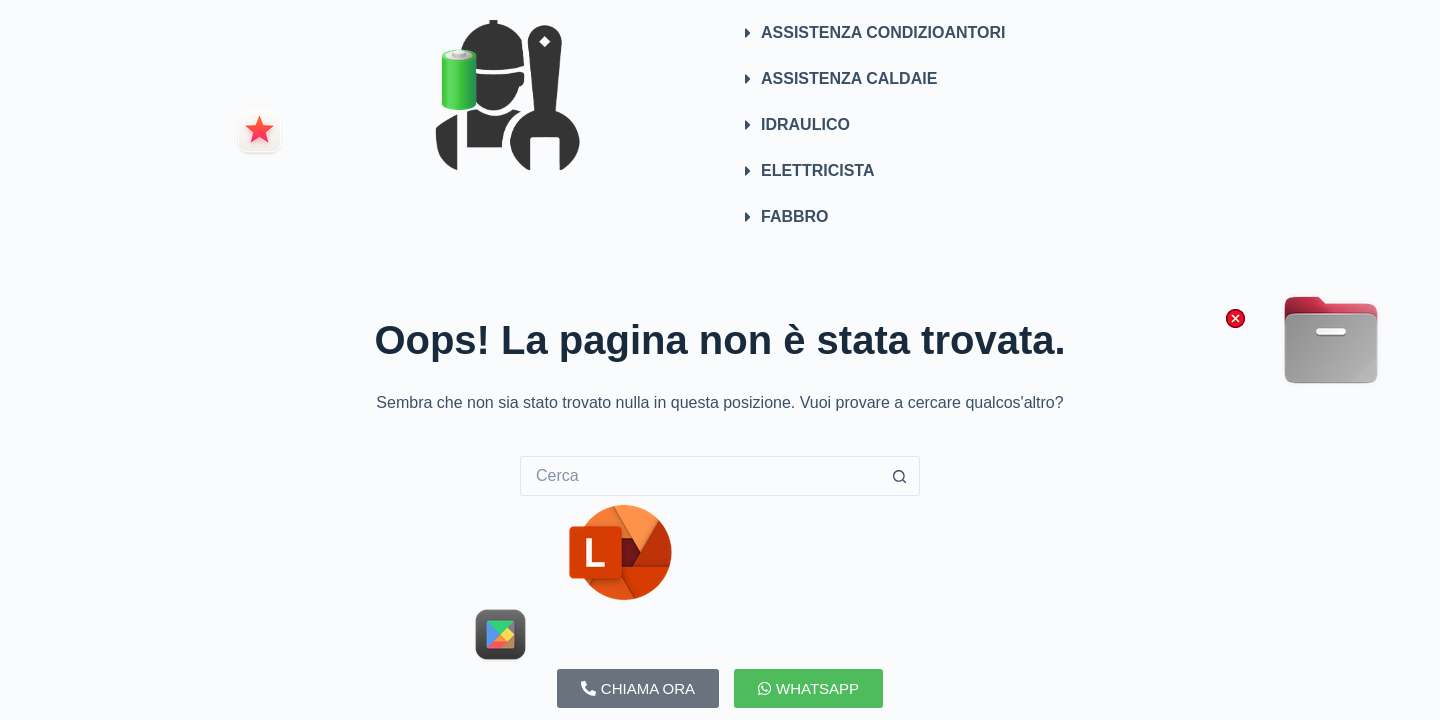 The image size is (1440, 720). What do you see at coordinates (500, 634) in the screenshot?
I see `open the tangram app` at bounding box center [500, 634].